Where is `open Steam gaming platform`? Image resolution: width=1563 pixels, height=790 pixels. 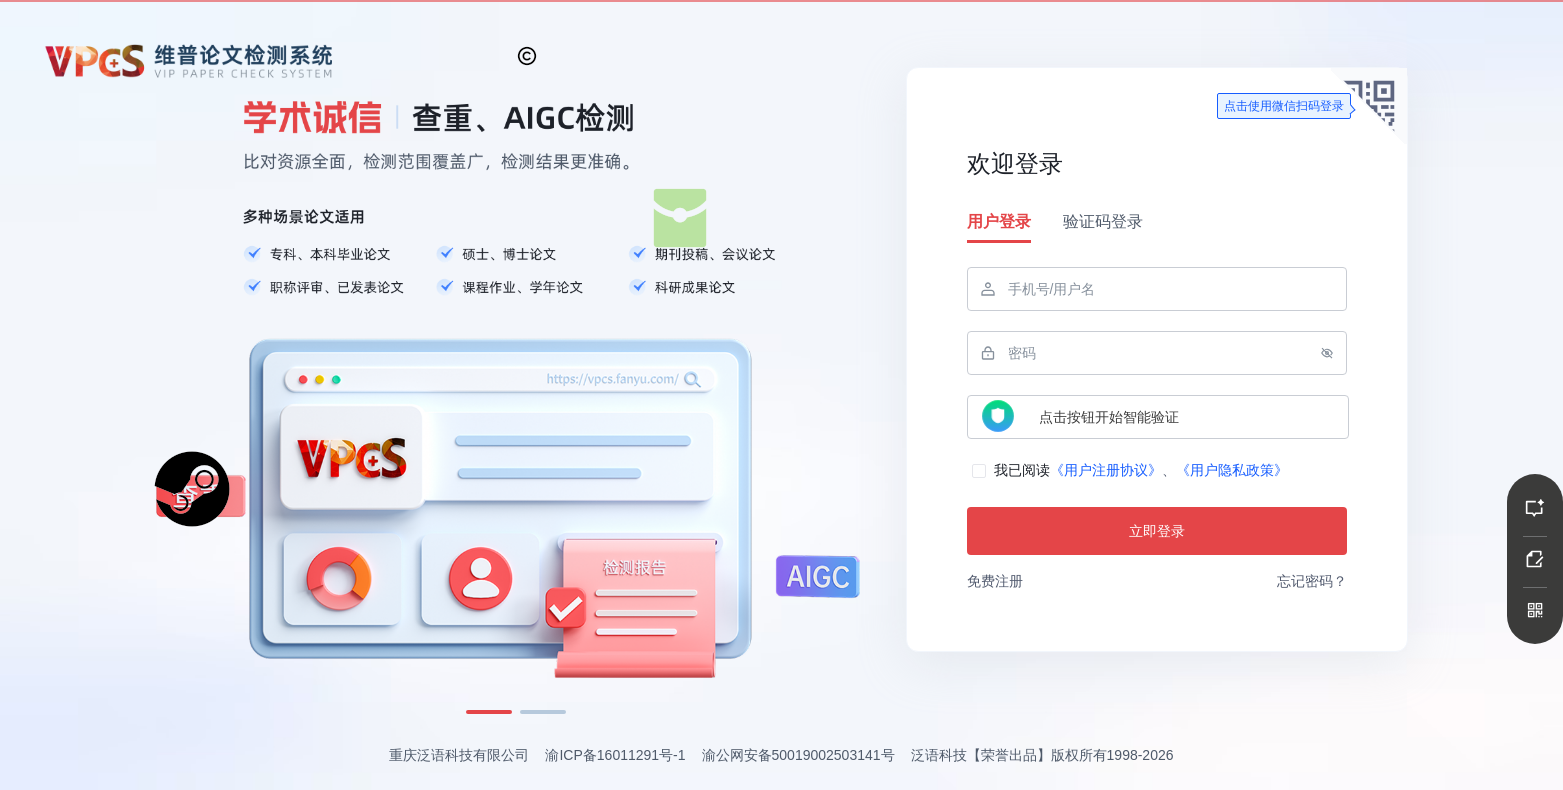
open Steam gaming platform is located at coordinates (192, 489).